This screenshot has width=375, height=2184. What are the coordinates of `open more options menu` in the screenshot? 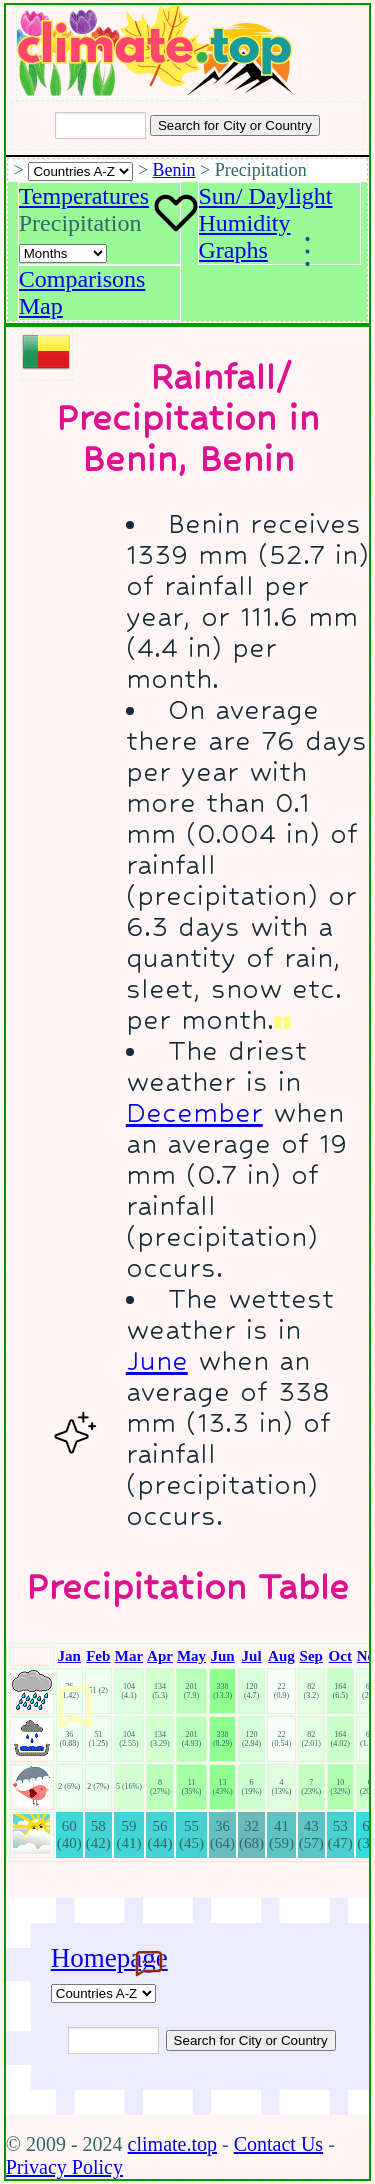 It's located at (307, 251).